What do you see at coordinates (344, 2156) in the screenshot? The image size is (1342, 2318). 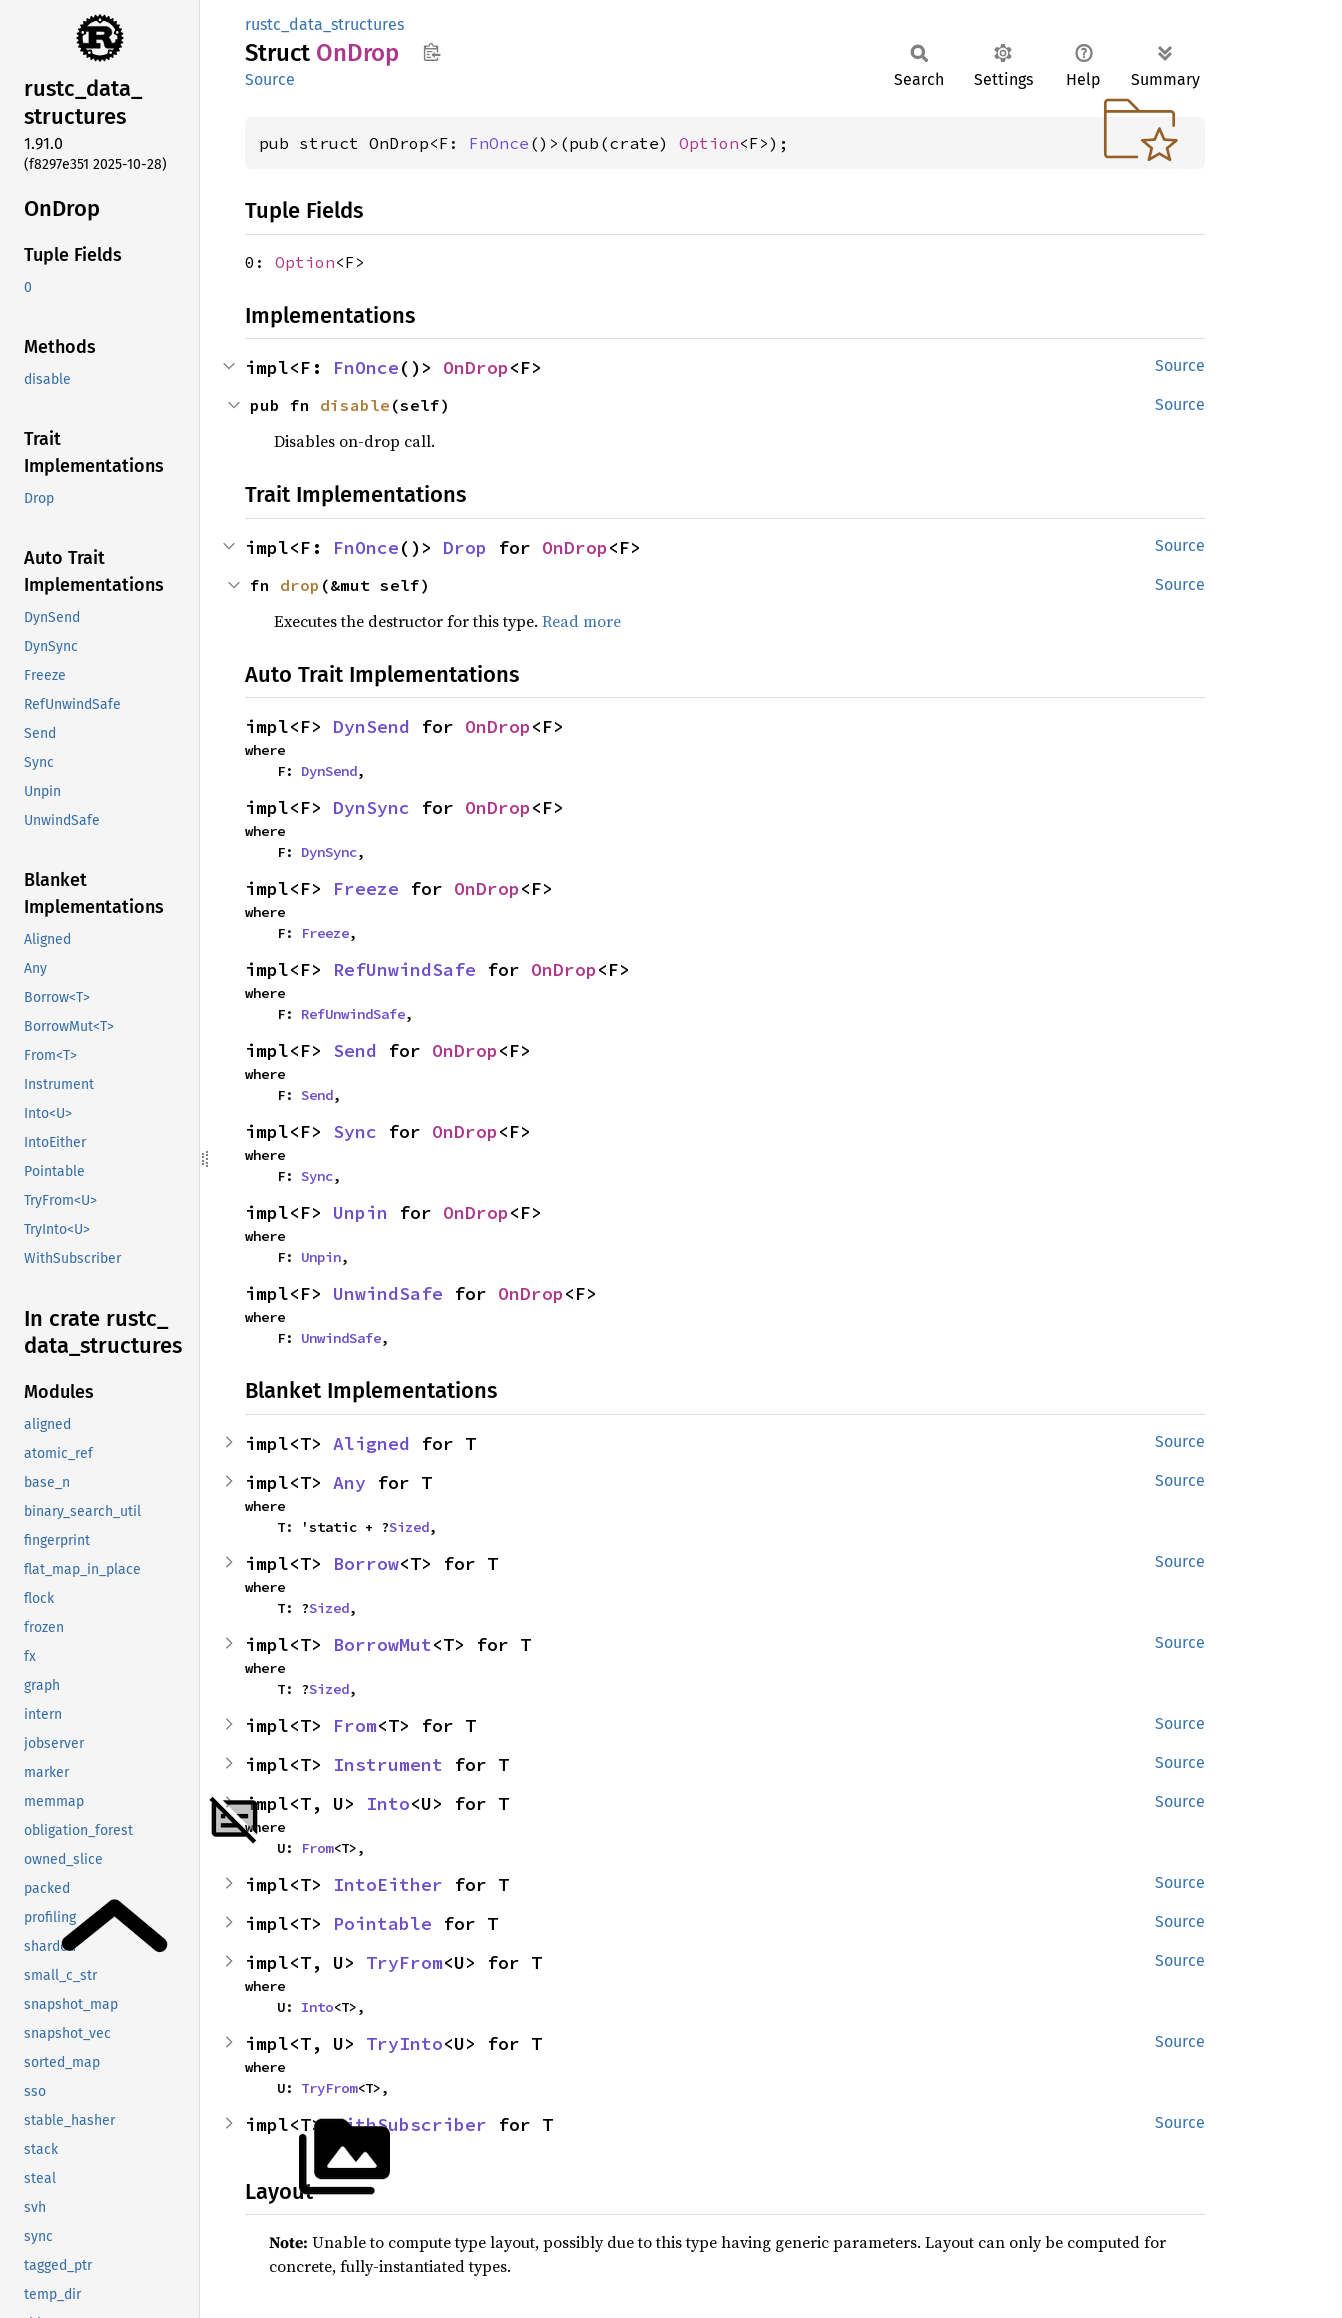 I see `access your photo library` at bounding box center [344, 2156].